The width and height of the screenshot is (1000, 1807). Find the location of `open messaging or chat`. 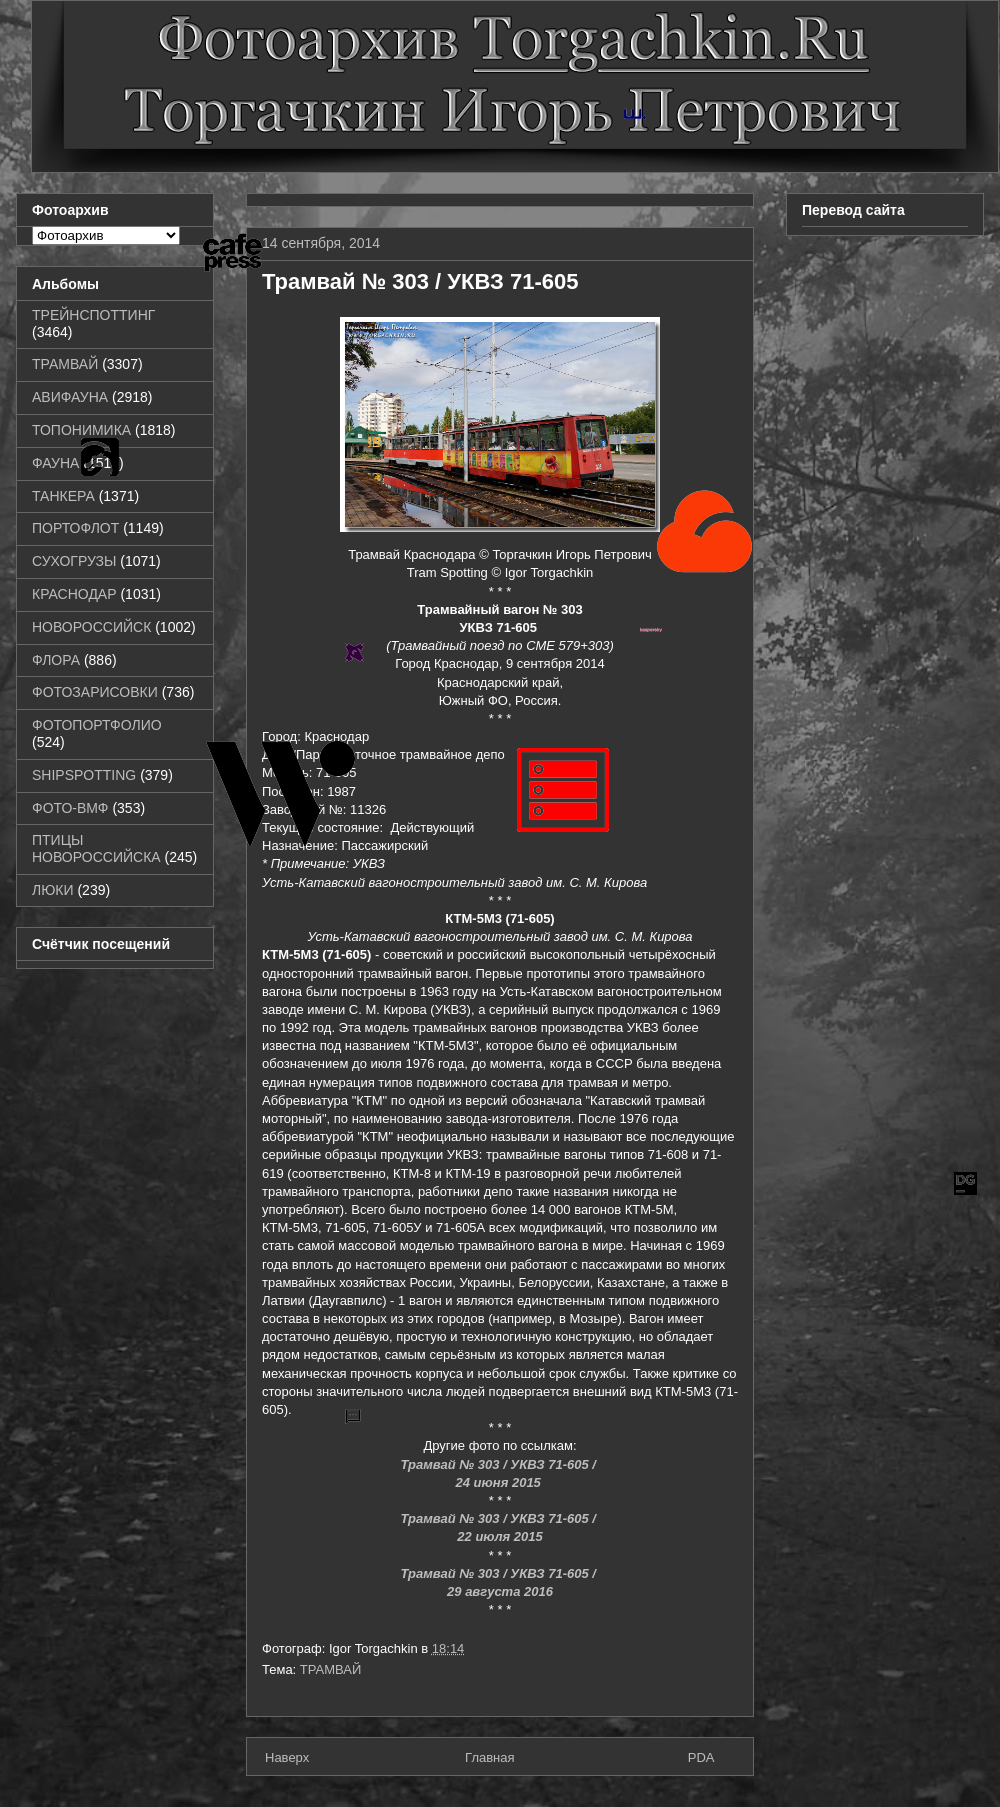

open messaging or chat is located at coordinates (353, 1416).